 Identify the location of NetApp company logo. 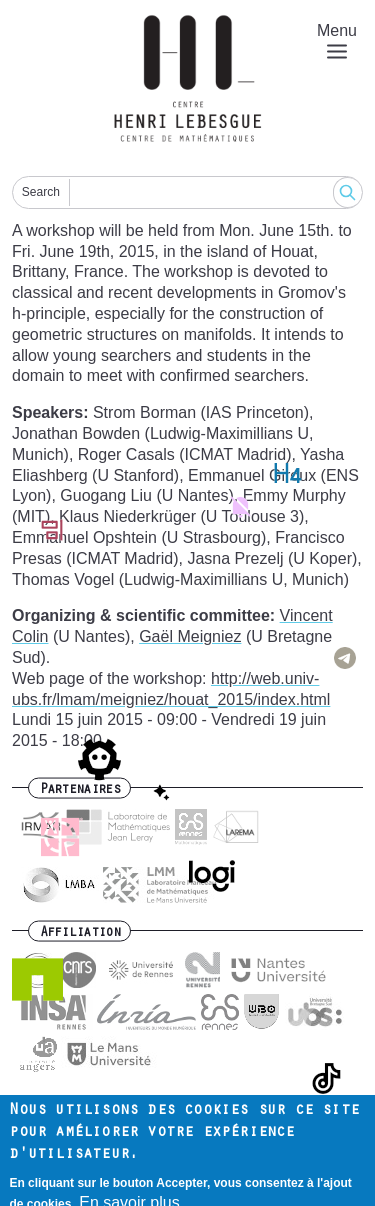
(37, 979).